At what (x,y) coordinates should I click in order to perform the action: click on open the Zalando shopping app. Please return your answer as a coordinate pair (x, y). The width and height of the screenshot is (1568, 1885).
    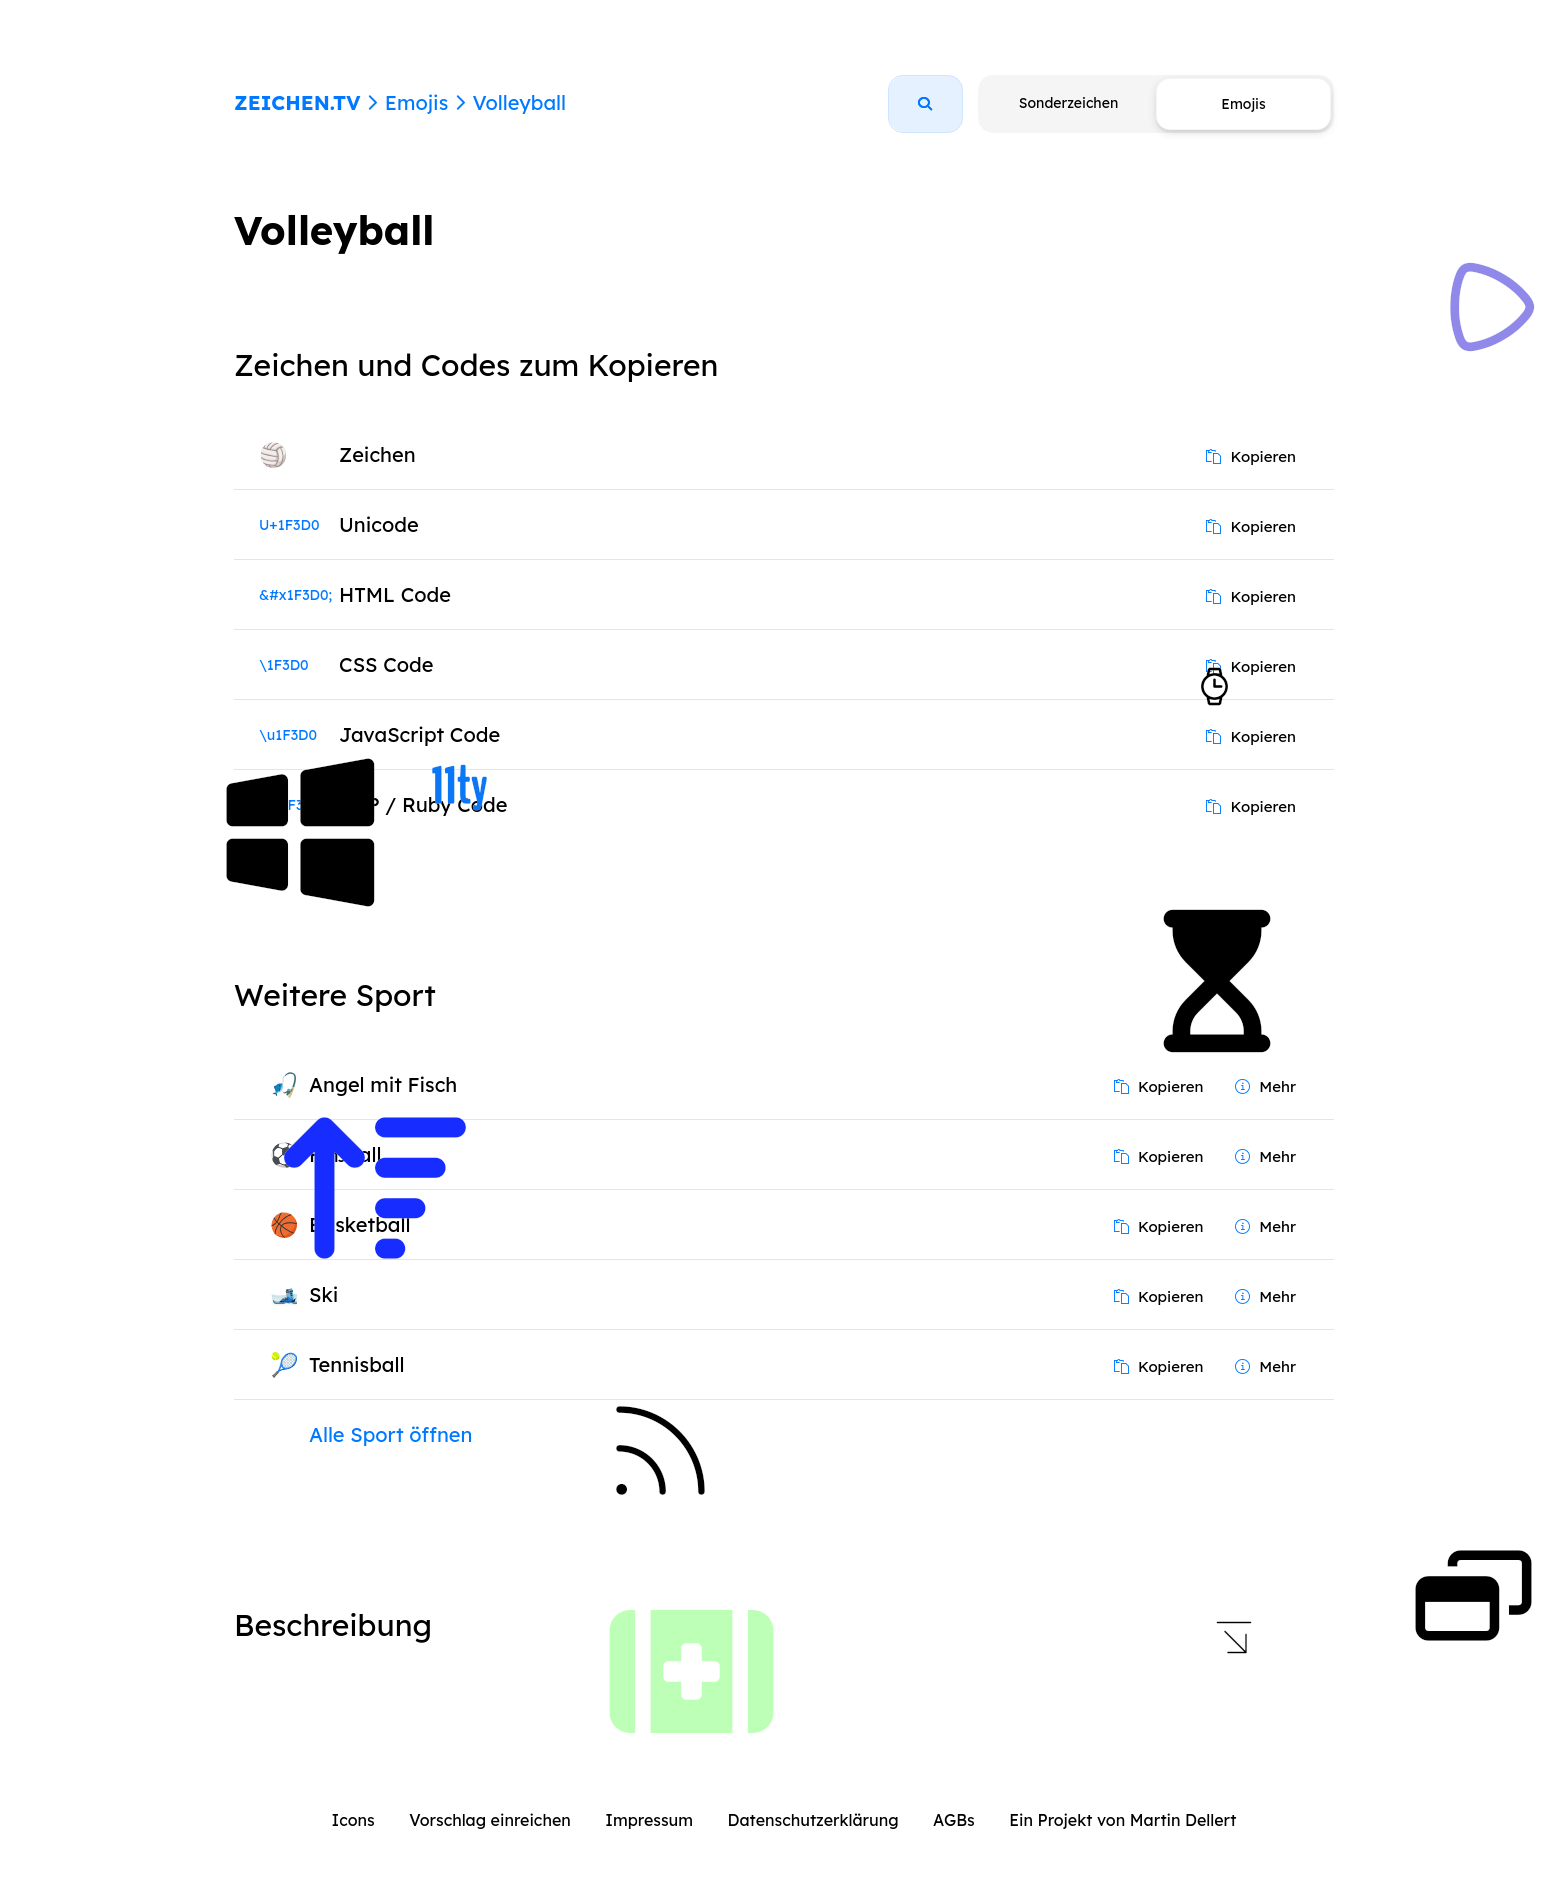
    Looking at the image, I should click on (1490, 307).